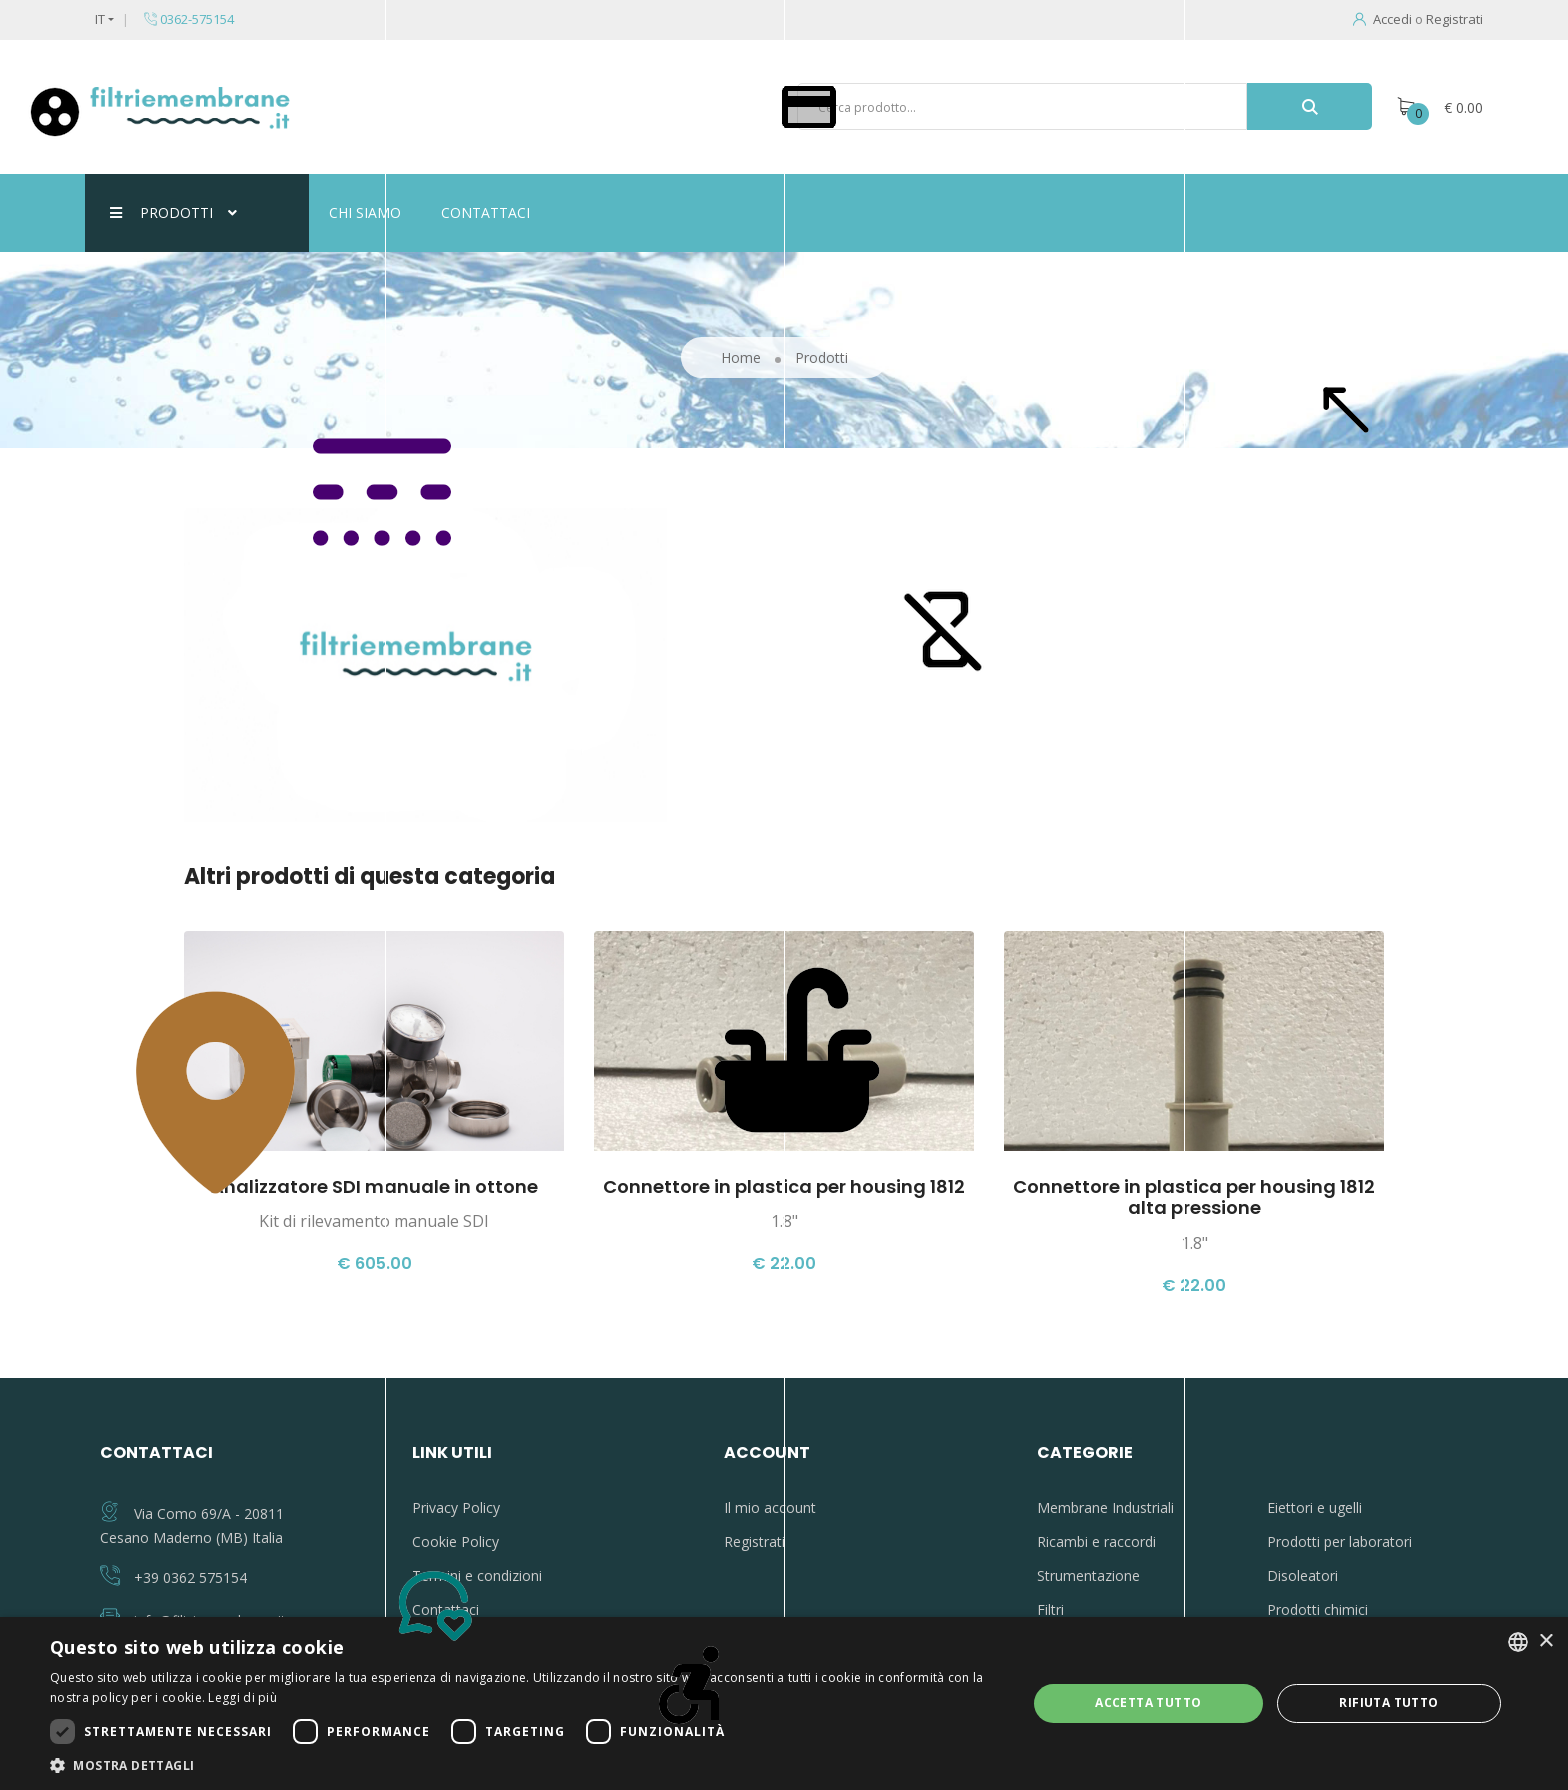 The image size is (1568, 1790). Describe the element at coordinates (382, 492) in the screenshot. I see `select border line style` at that location.